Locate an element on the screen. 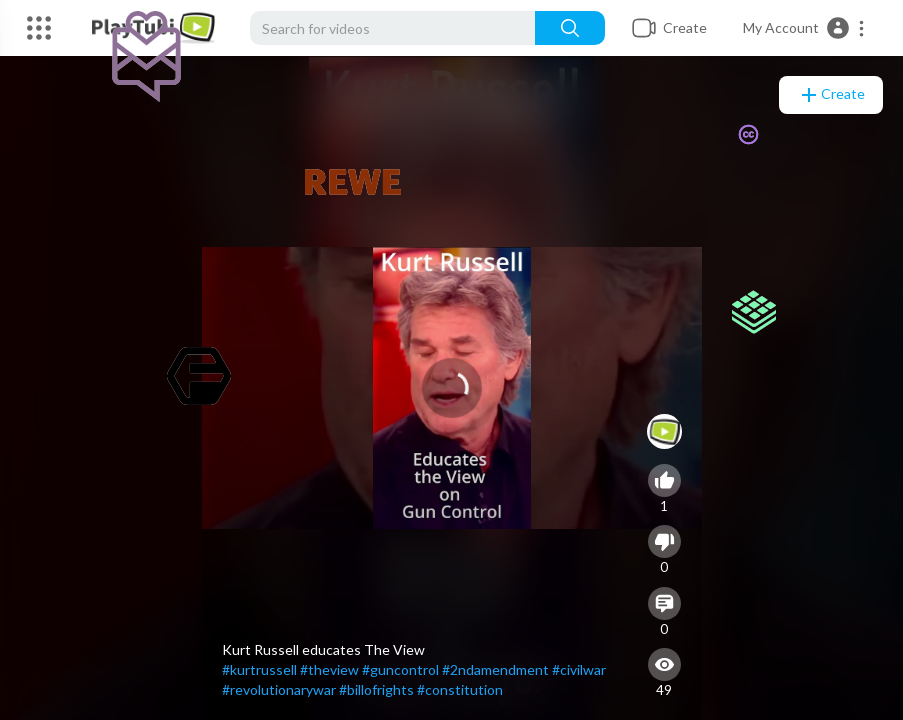 The width and height of the screenshot is (903, 720). open floorp browser is located at coordinates (199, 376).